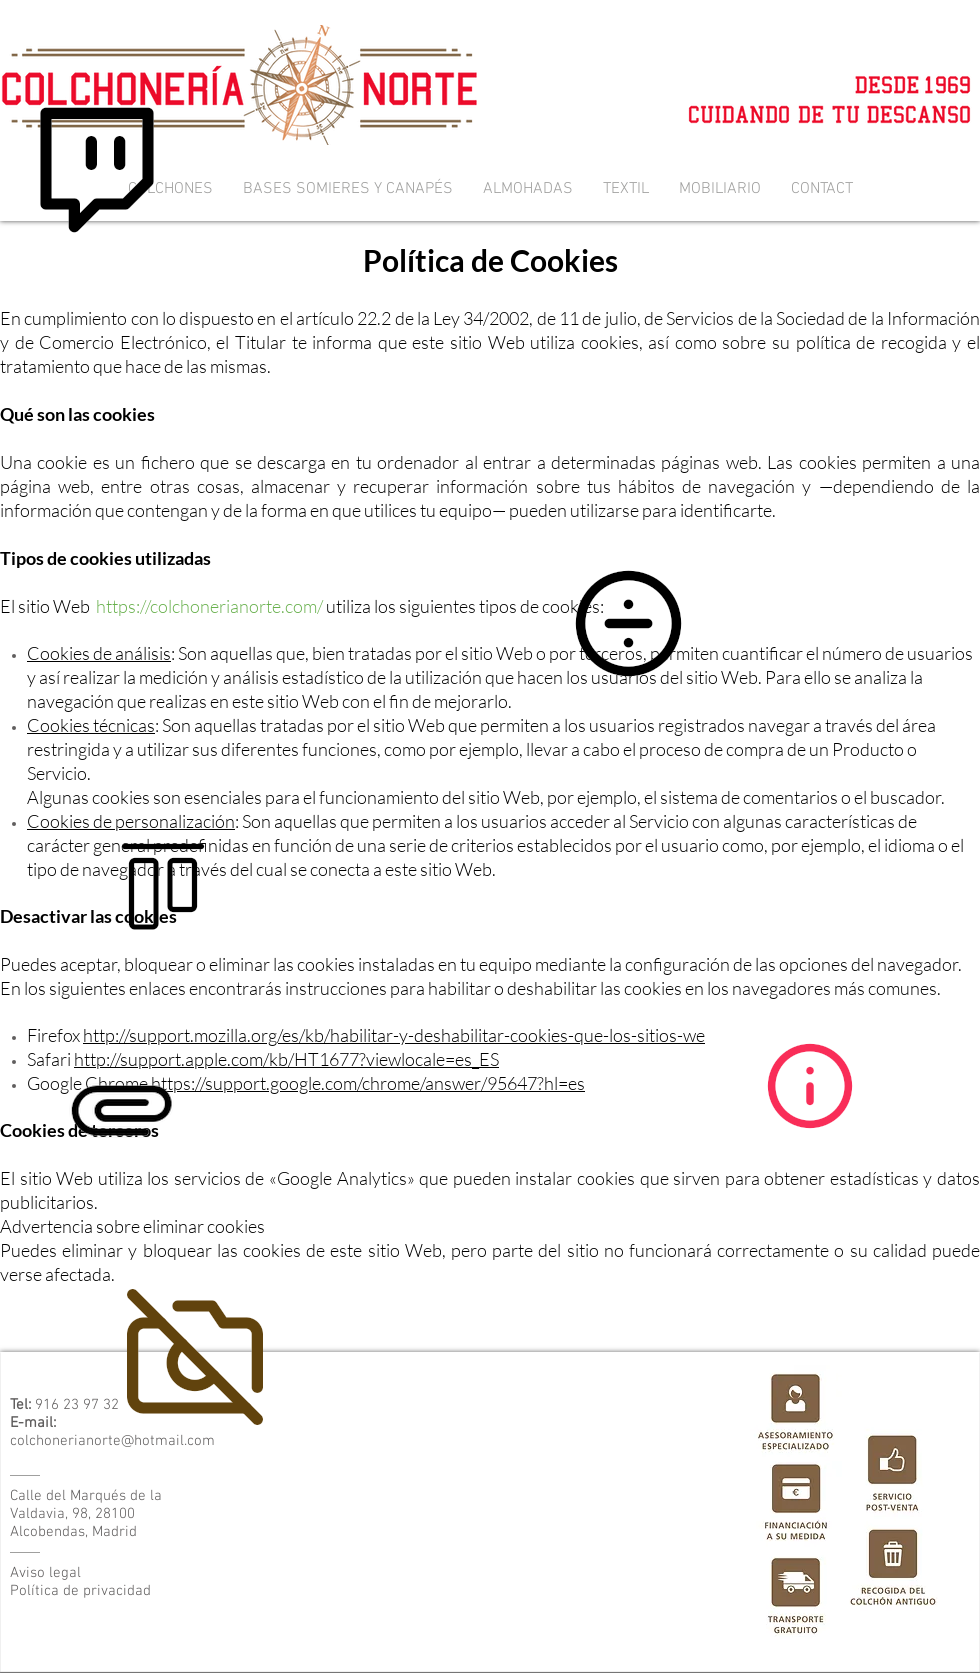  What do you see at coordinates (163, 885) in the screenshot?
I see `align selected elements to the top` at bounding box center [163, 885].